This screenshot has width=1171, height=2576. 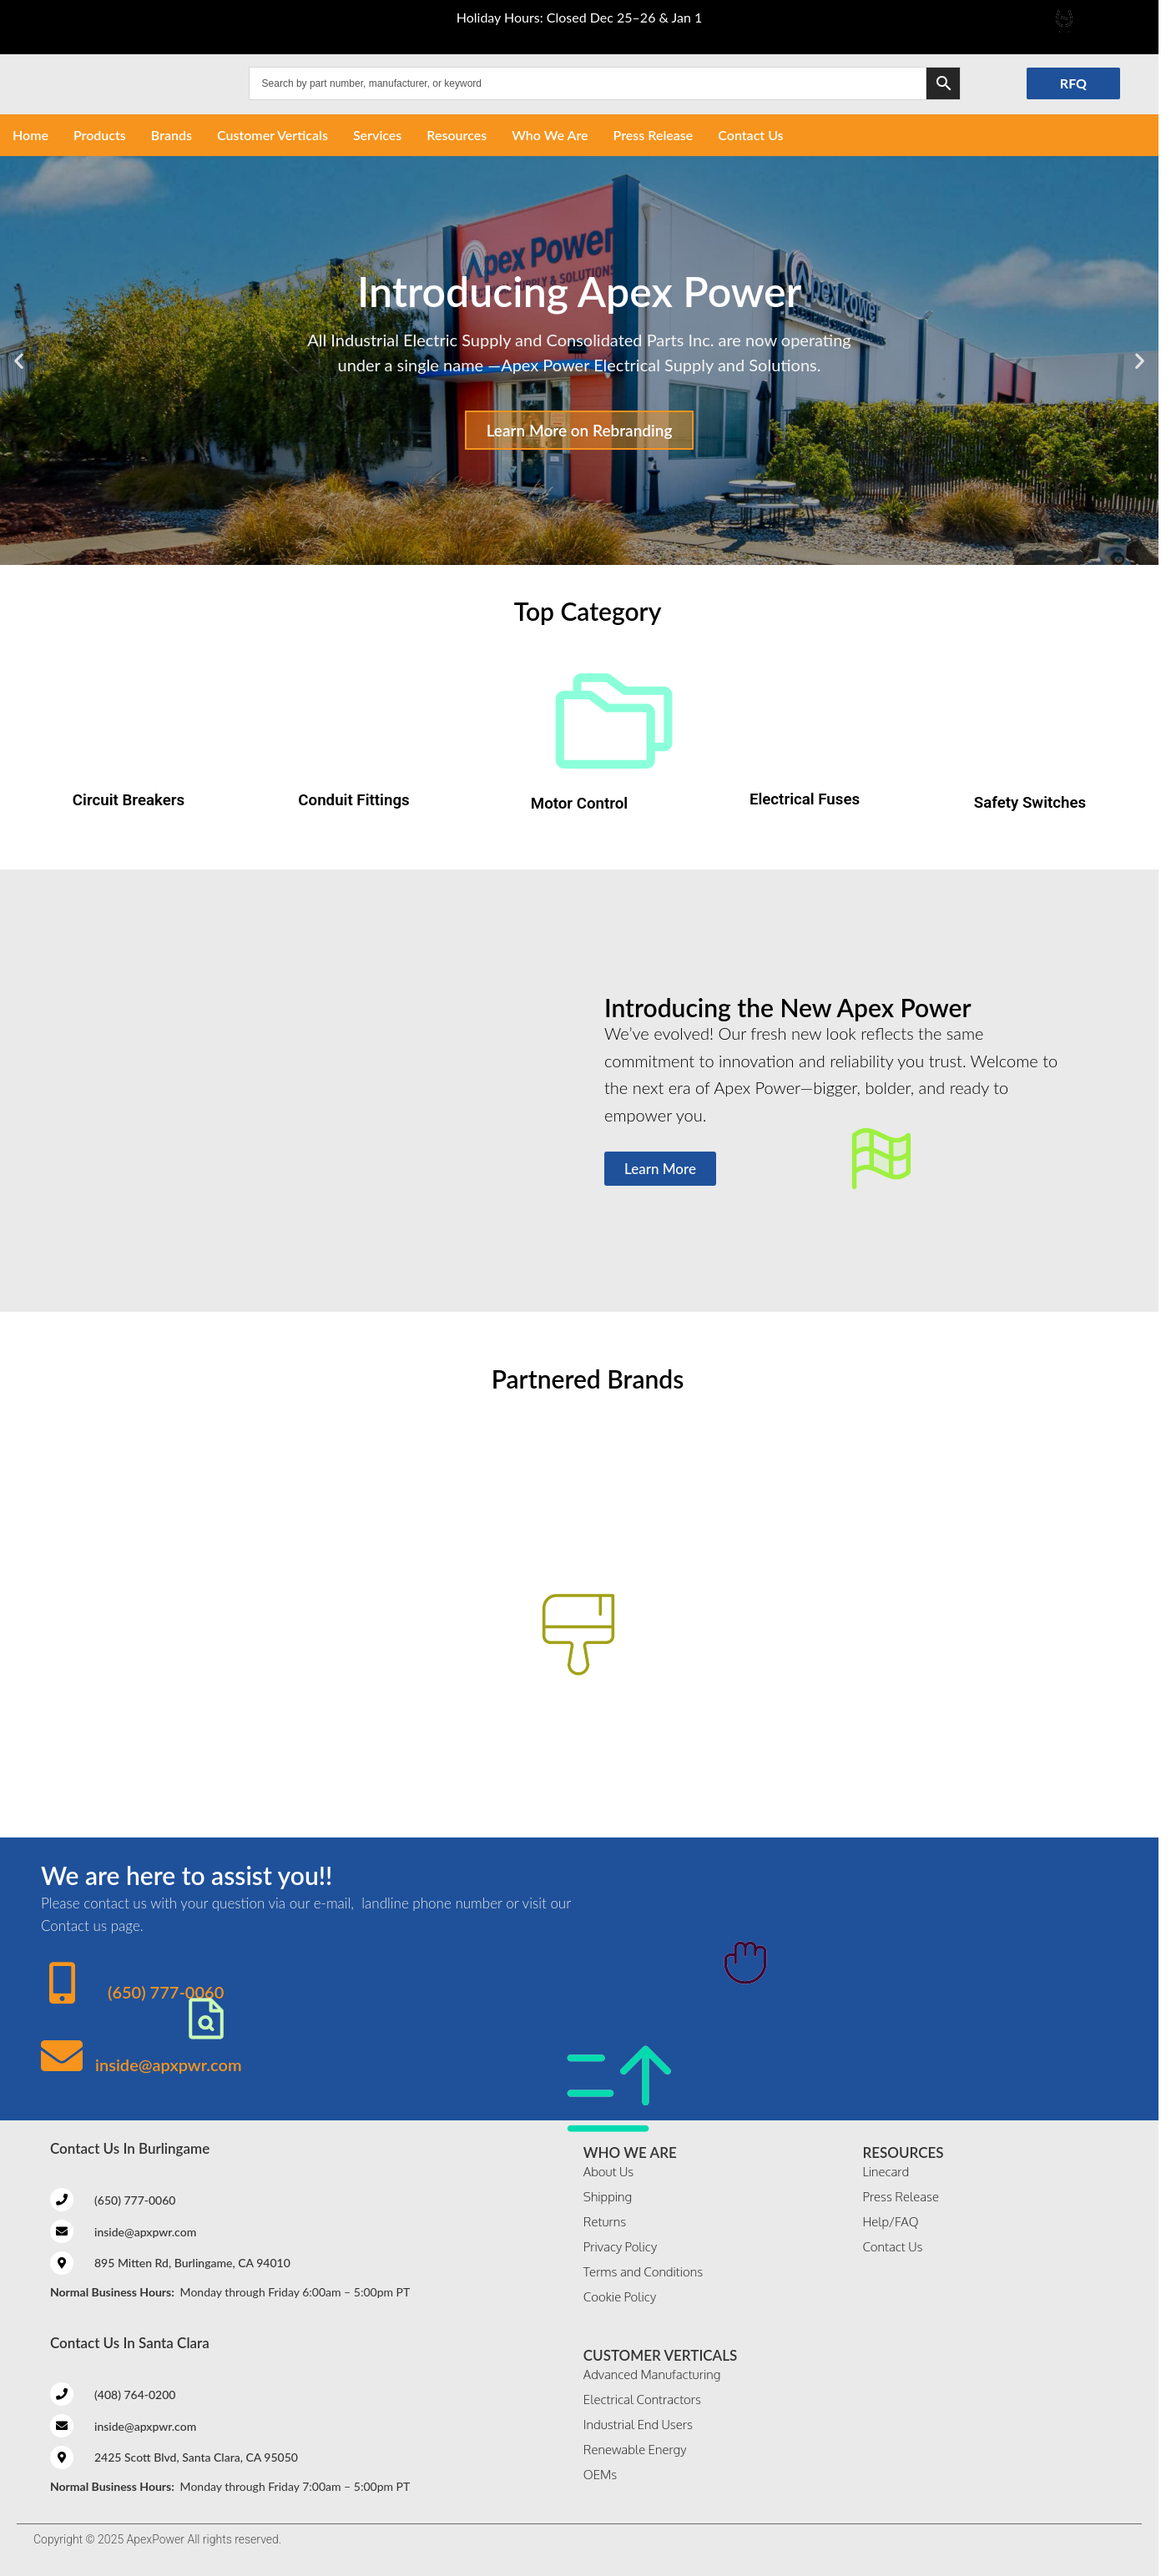 What do you see at coordinates (612, 721) in the screenshot?
I see `browse all folders` at bounding box center [612, 721].